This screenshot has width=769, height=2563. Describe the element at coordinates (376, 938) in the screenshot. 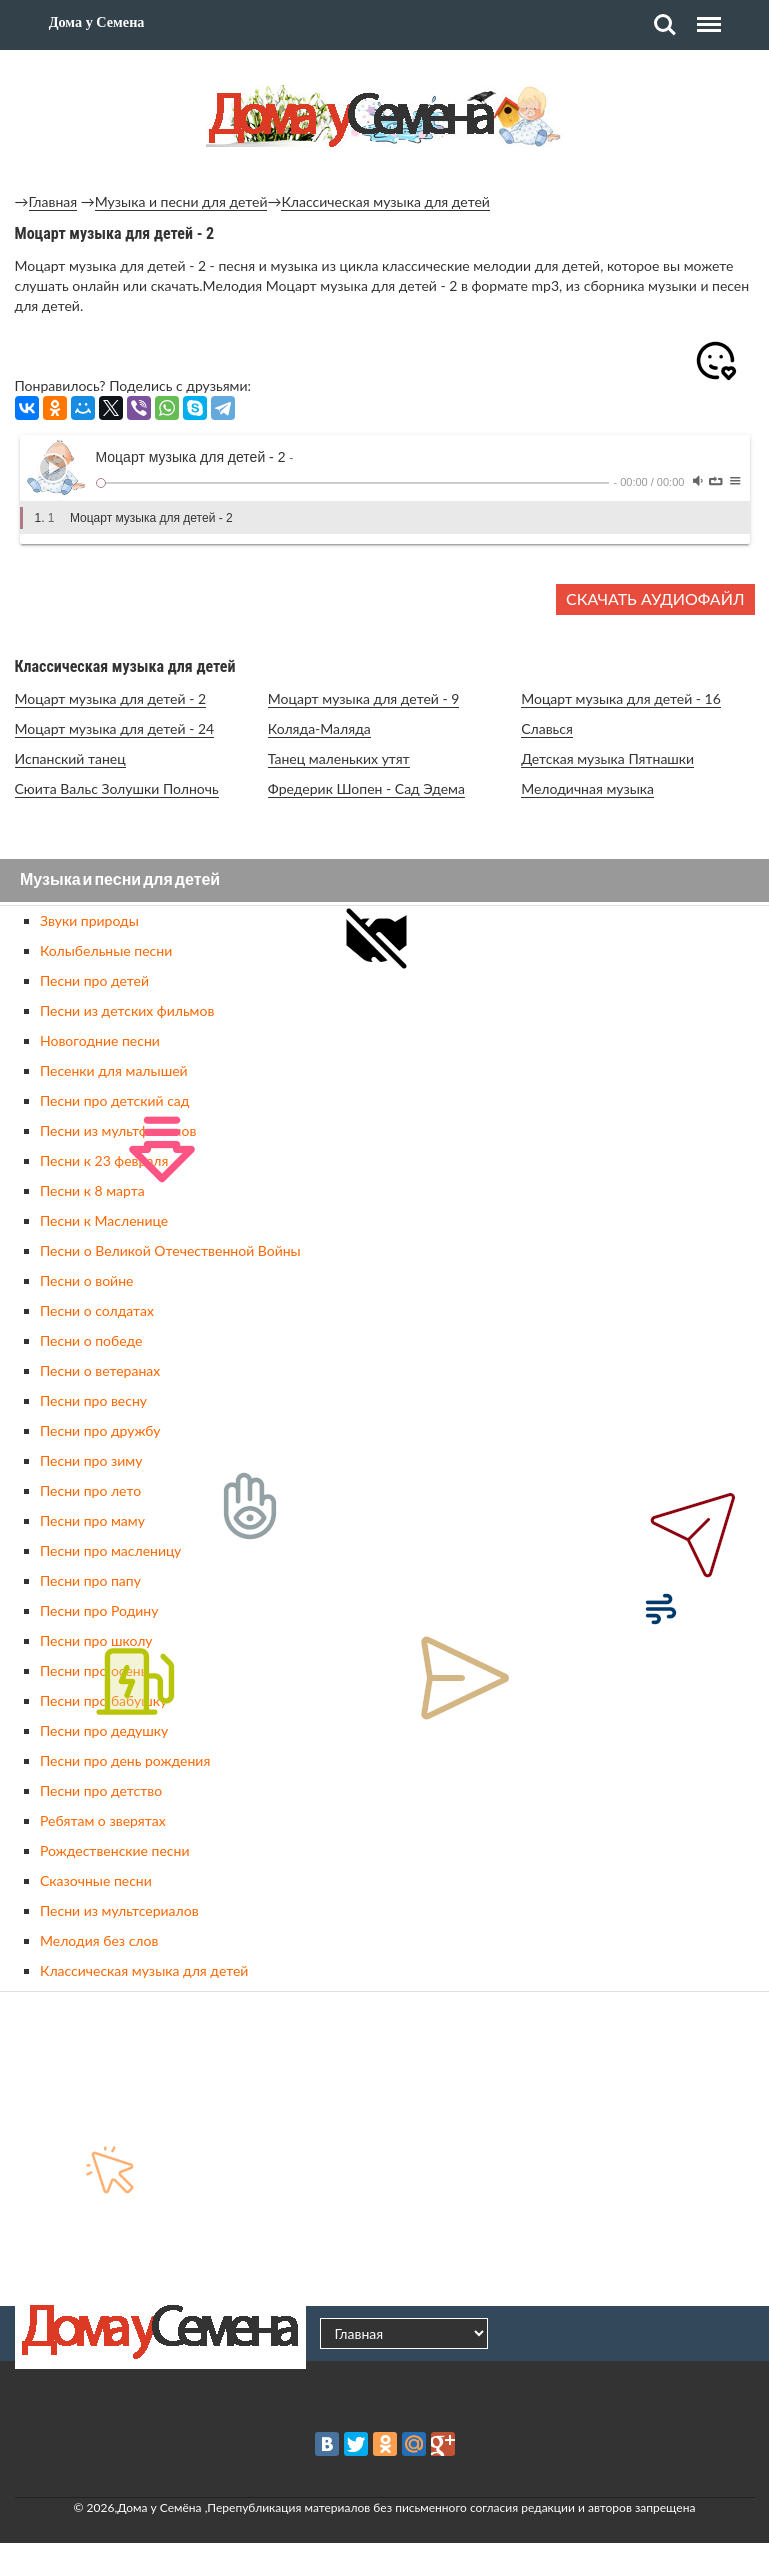

I see `indicates agreement or partnership is cancelled` at that location.